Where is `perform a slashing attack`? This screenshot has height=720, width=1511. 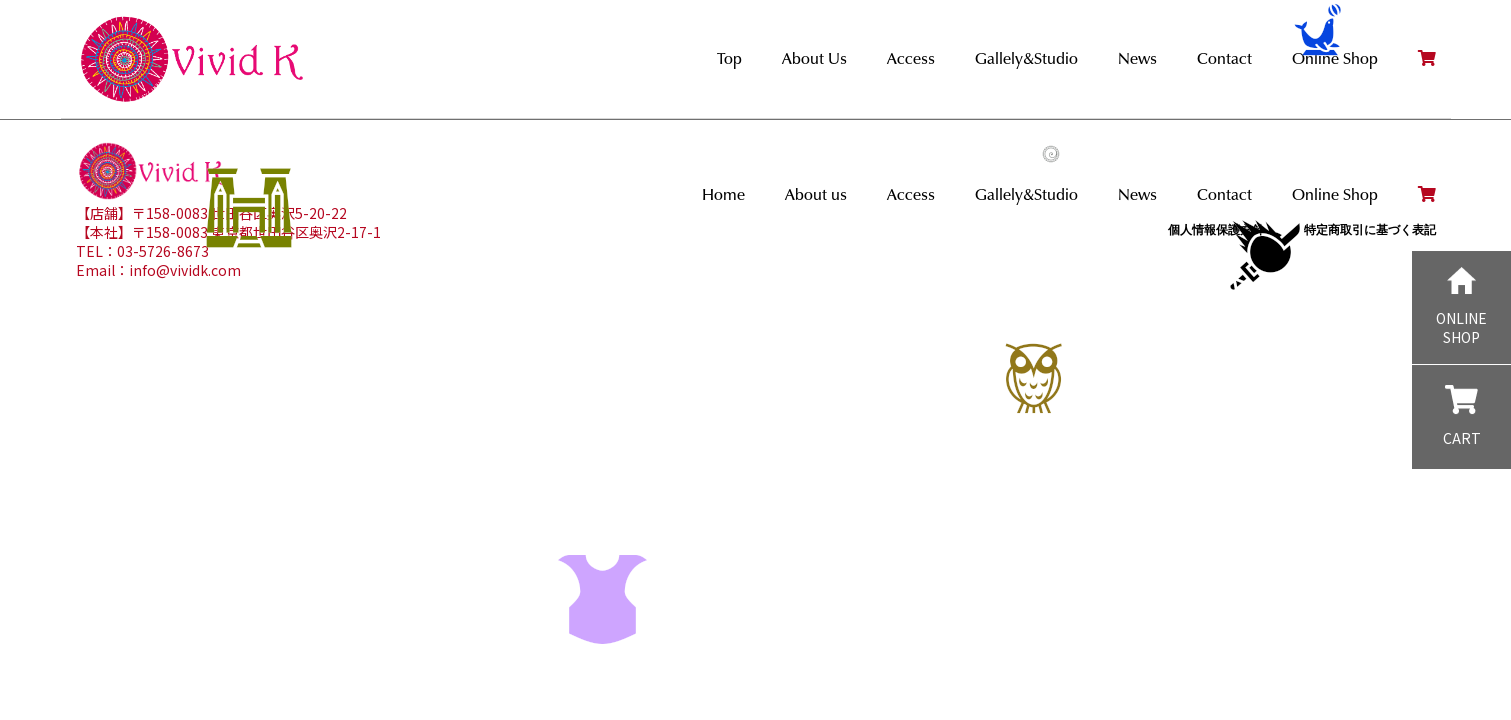 perform a slashing attack is located at coordinates (1265, 255).